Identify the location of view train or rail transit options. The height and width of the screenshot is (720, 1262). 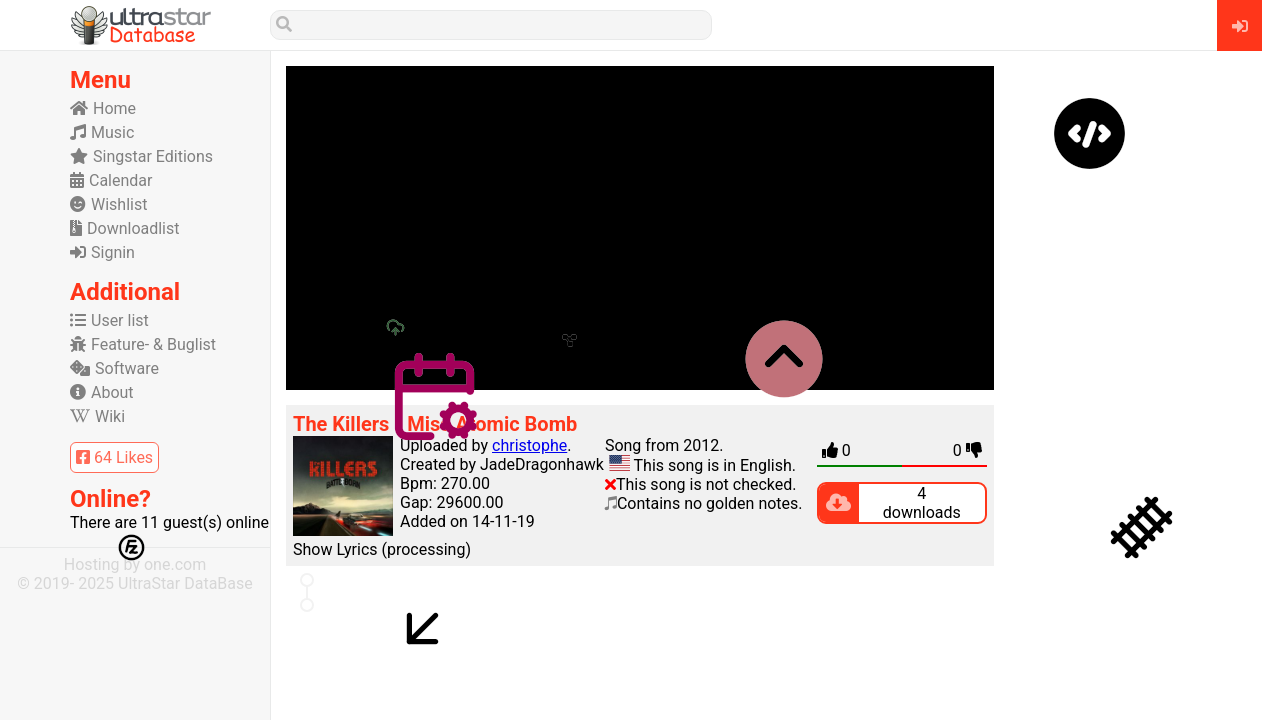
(1141, 527).